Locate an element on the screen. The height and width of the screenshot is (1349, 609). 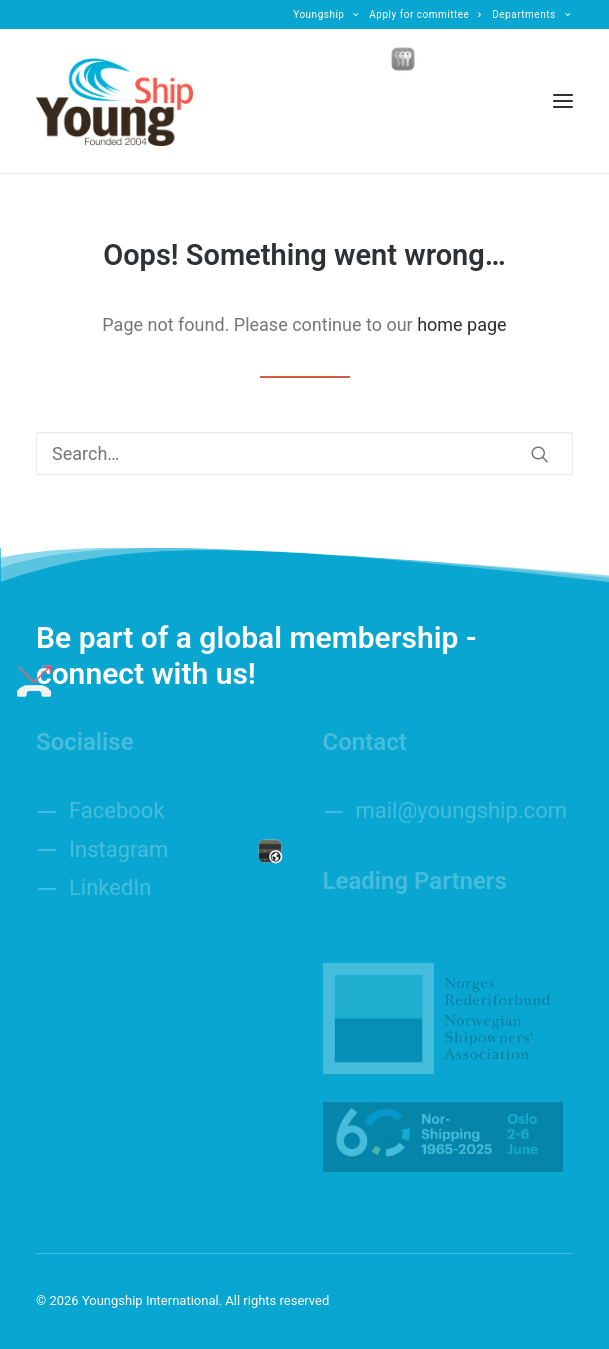
indicates a missed incoming call is located at coordinates (34, 681).